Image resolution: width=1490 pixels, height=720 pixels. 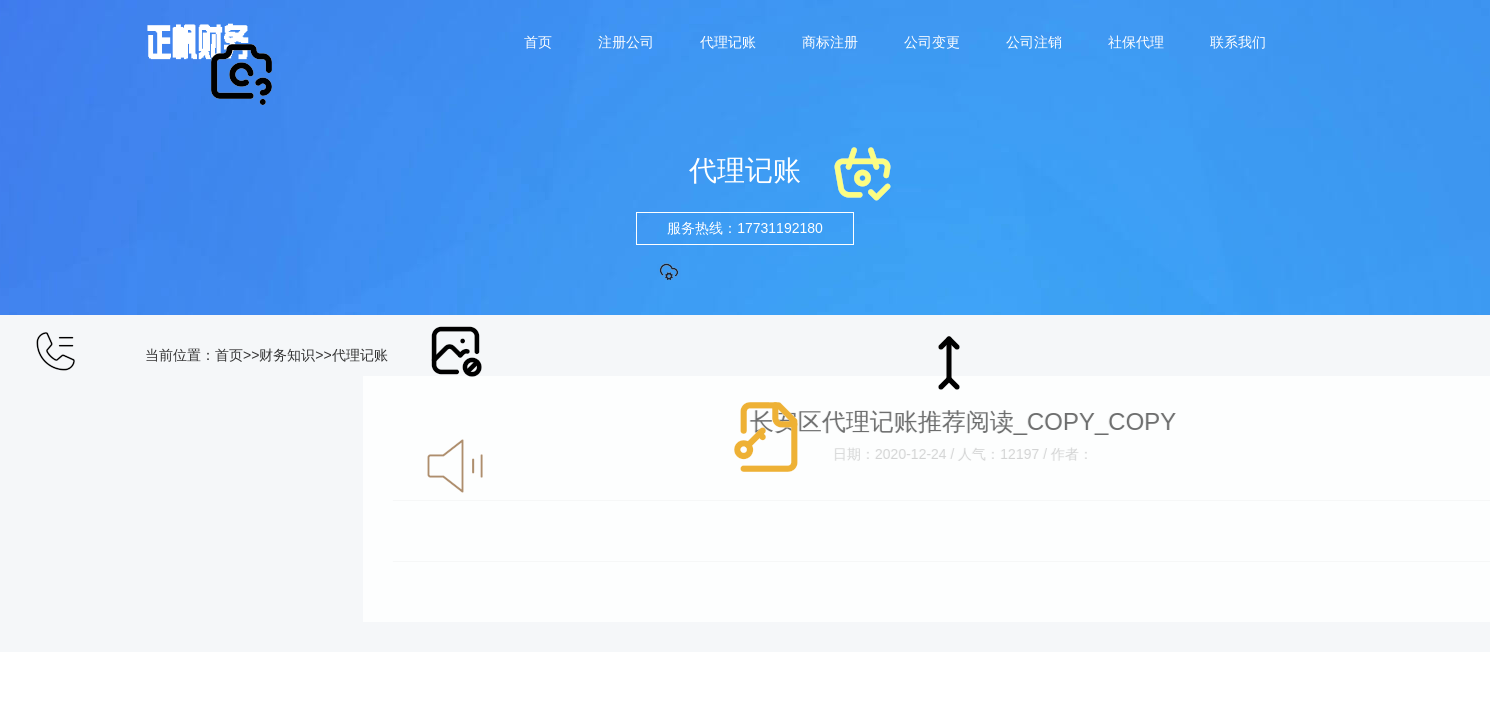 I want to click on increase or adjust volume, so click(x=454, y=466).